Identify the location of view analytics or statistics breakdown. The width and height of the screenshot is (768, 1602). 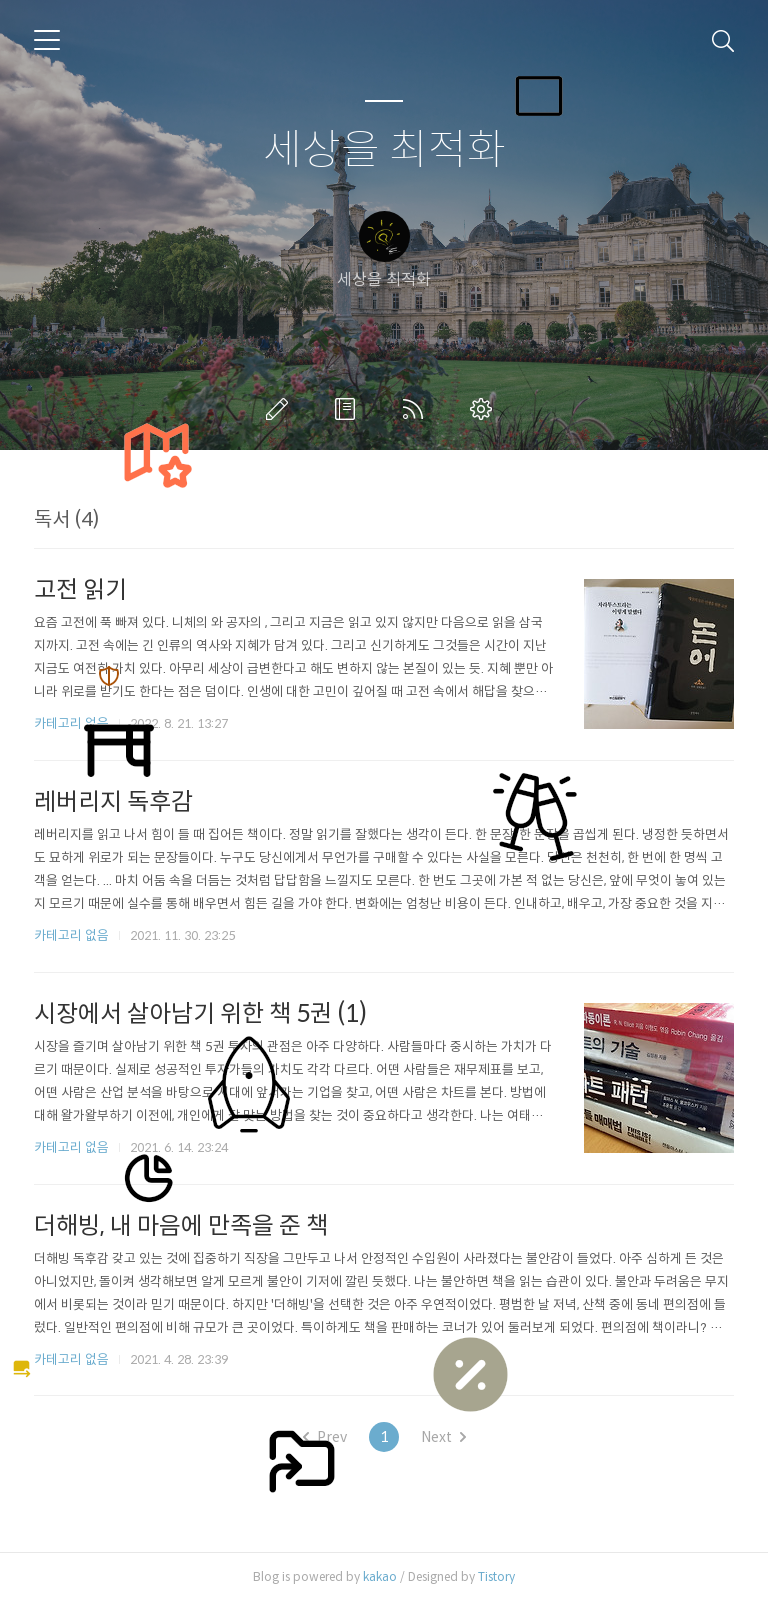
(149, 1178).